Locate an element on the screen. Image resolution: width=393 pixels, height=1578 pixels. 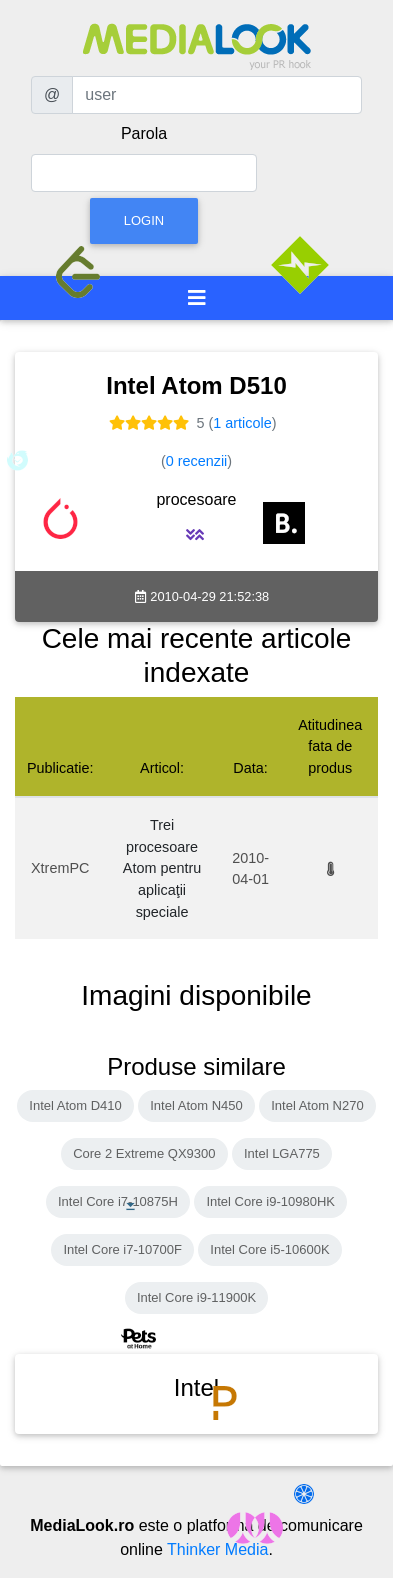
visit the Pets at Home website or app is located at coordinates (138, 1338).